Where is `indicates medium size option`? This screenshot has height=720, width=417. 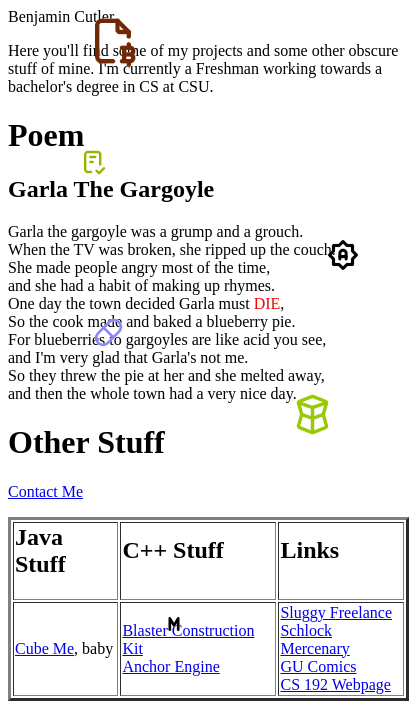
indicates medium size option is located at coordinates (174, 624).